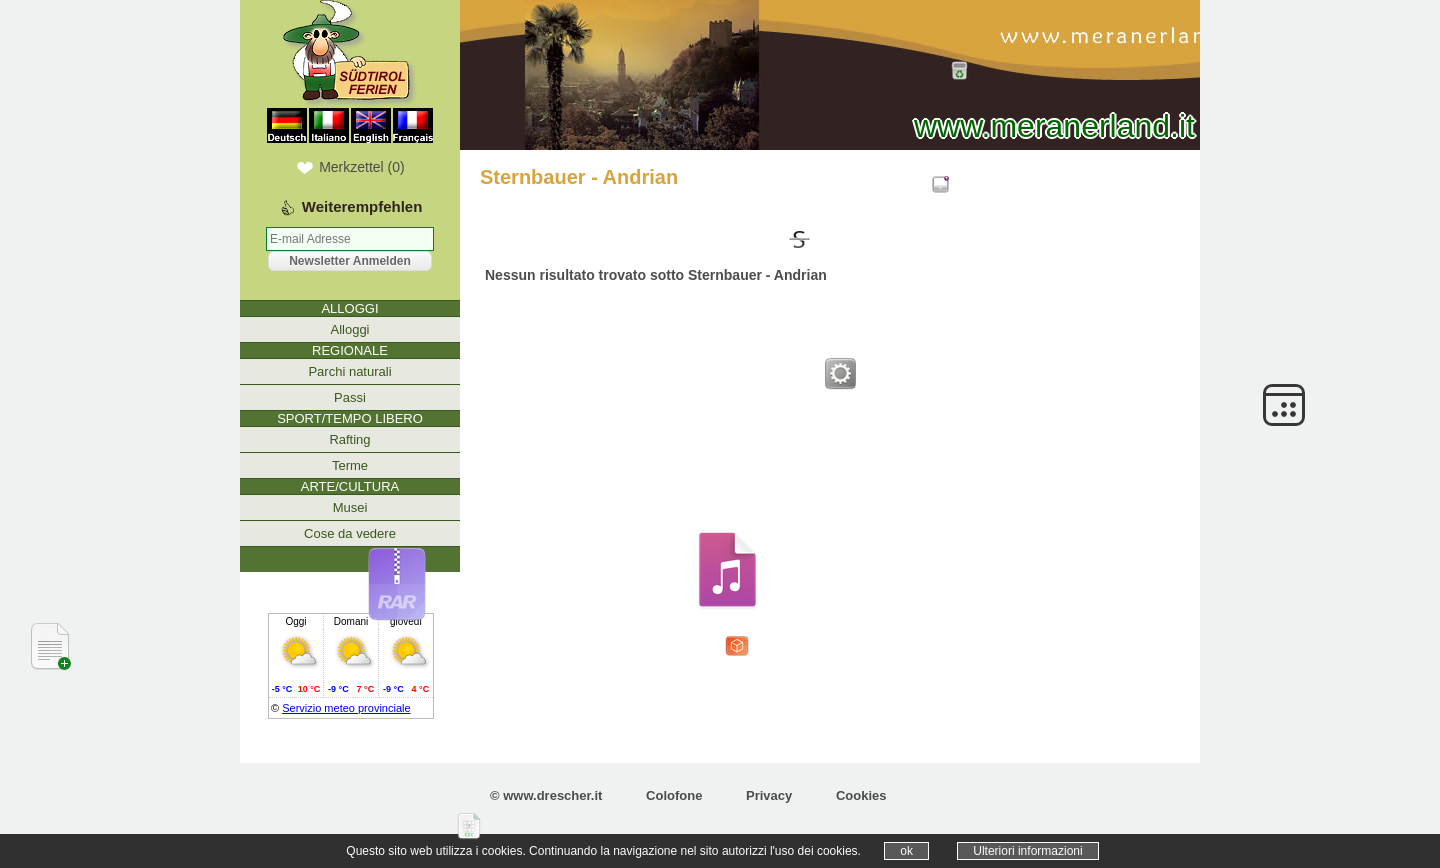  Describe the element at coordinates (397, 584) in the screenshot. I see `a compressed RAR archive file` at that location.